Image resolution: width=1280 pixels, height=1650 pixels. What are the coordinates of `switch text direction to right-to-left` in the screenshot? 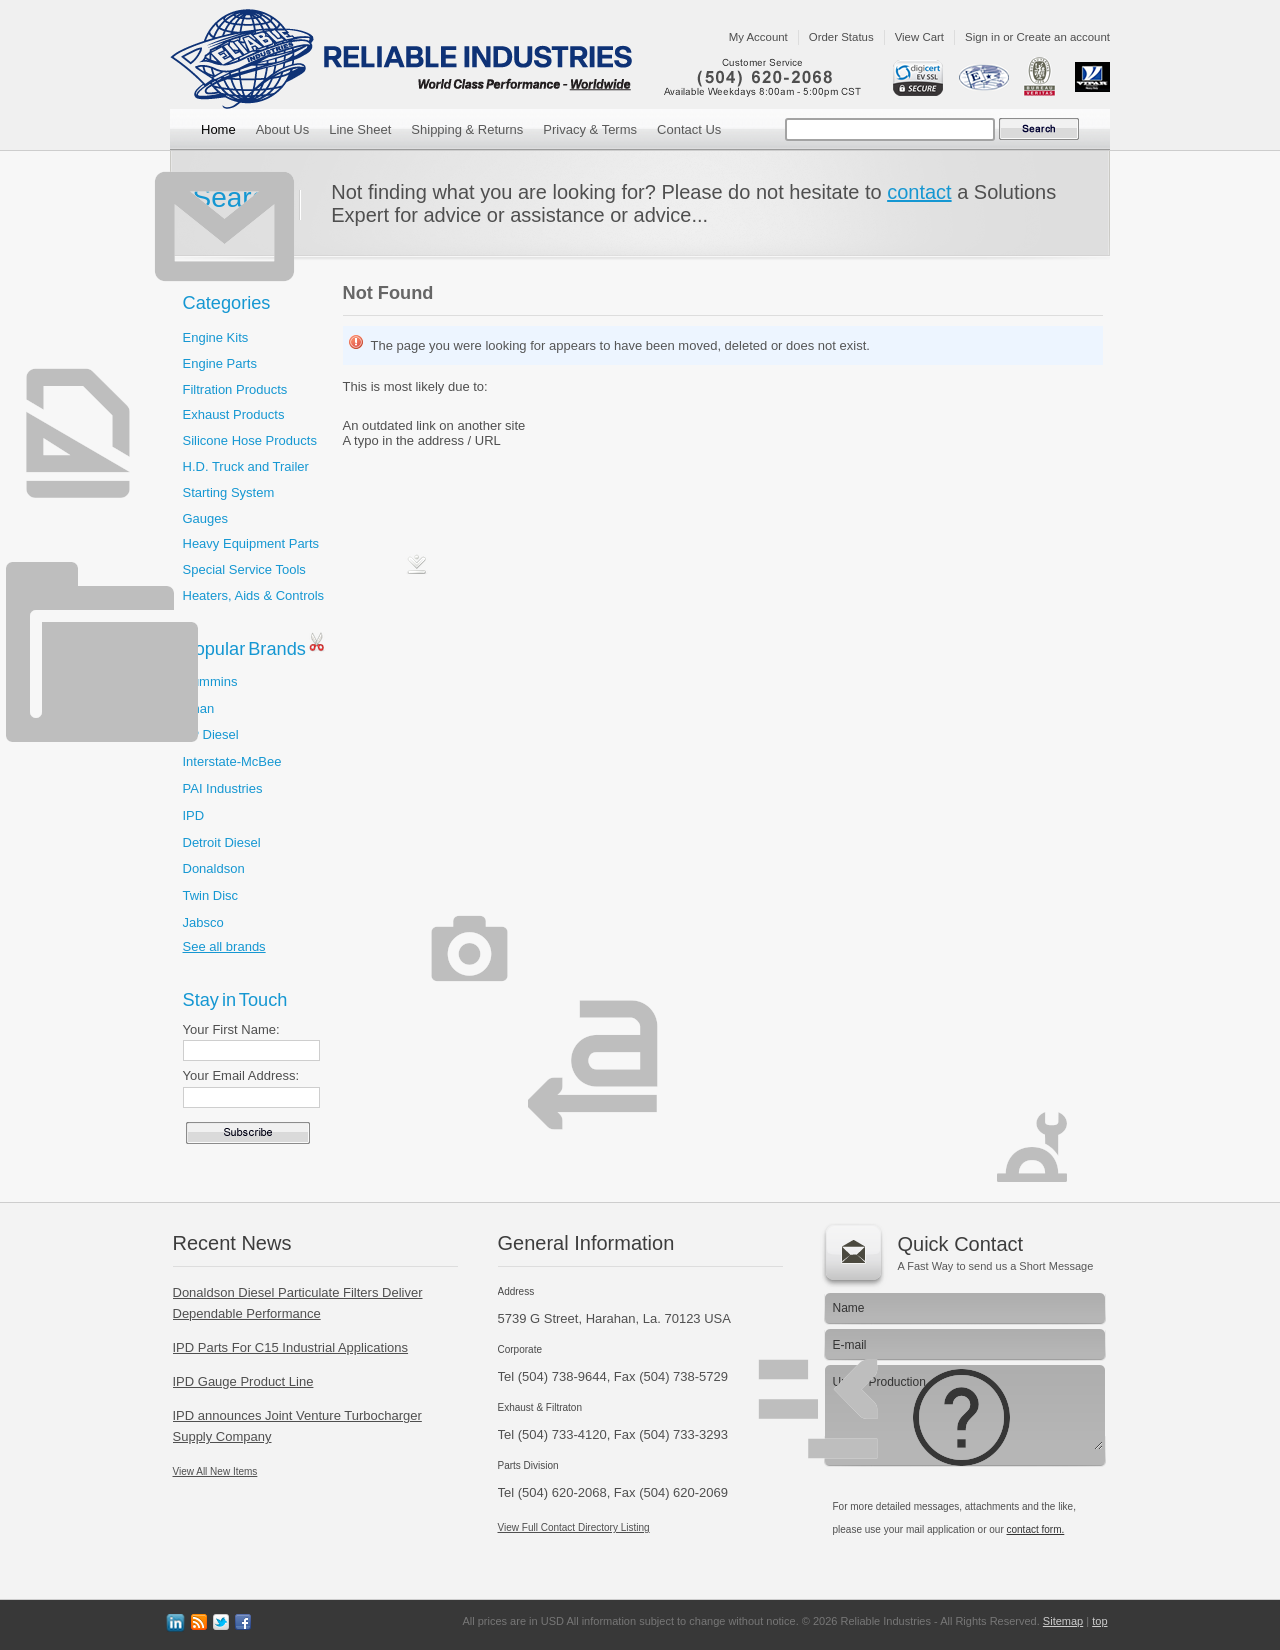 It's located at (597, 1069).